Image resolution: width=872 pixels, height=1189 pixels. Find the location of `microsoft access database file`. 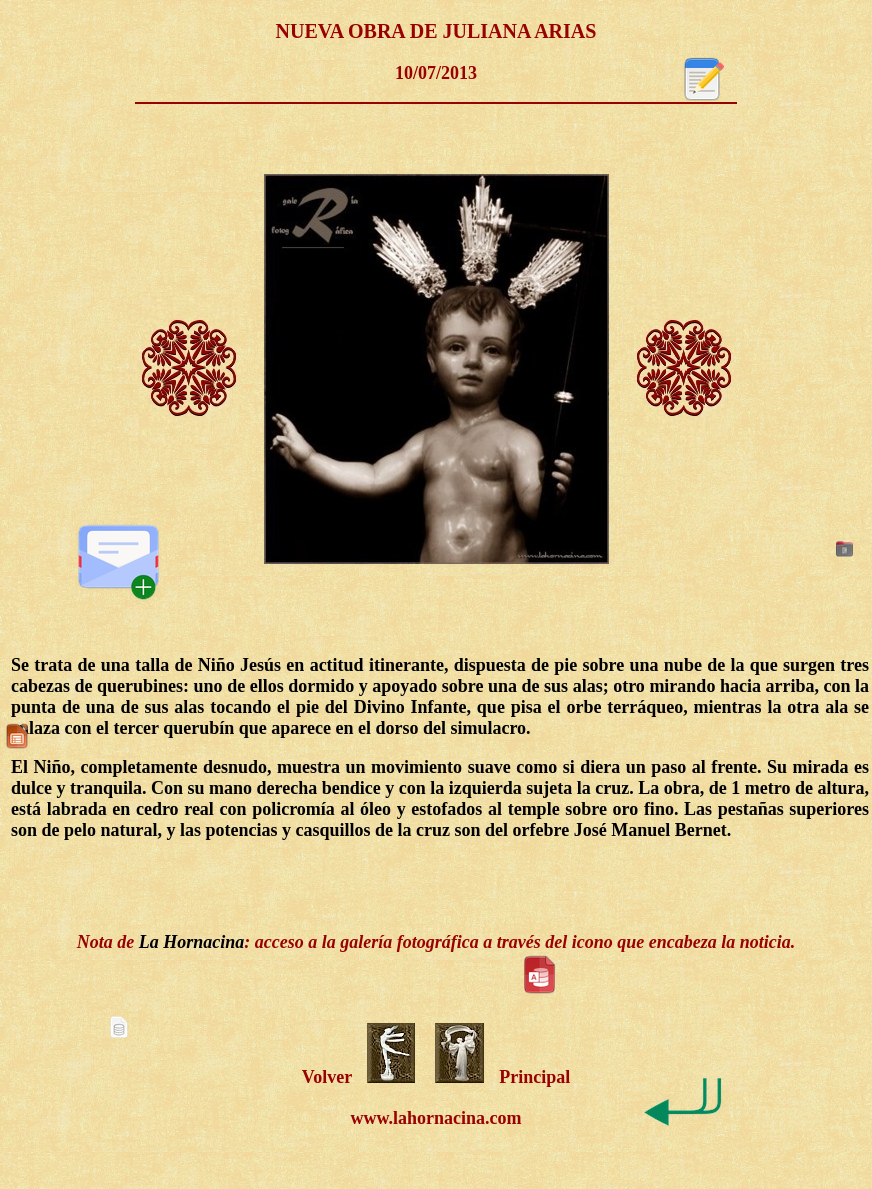

microsoft access database file is located at coordinates (539, 974).